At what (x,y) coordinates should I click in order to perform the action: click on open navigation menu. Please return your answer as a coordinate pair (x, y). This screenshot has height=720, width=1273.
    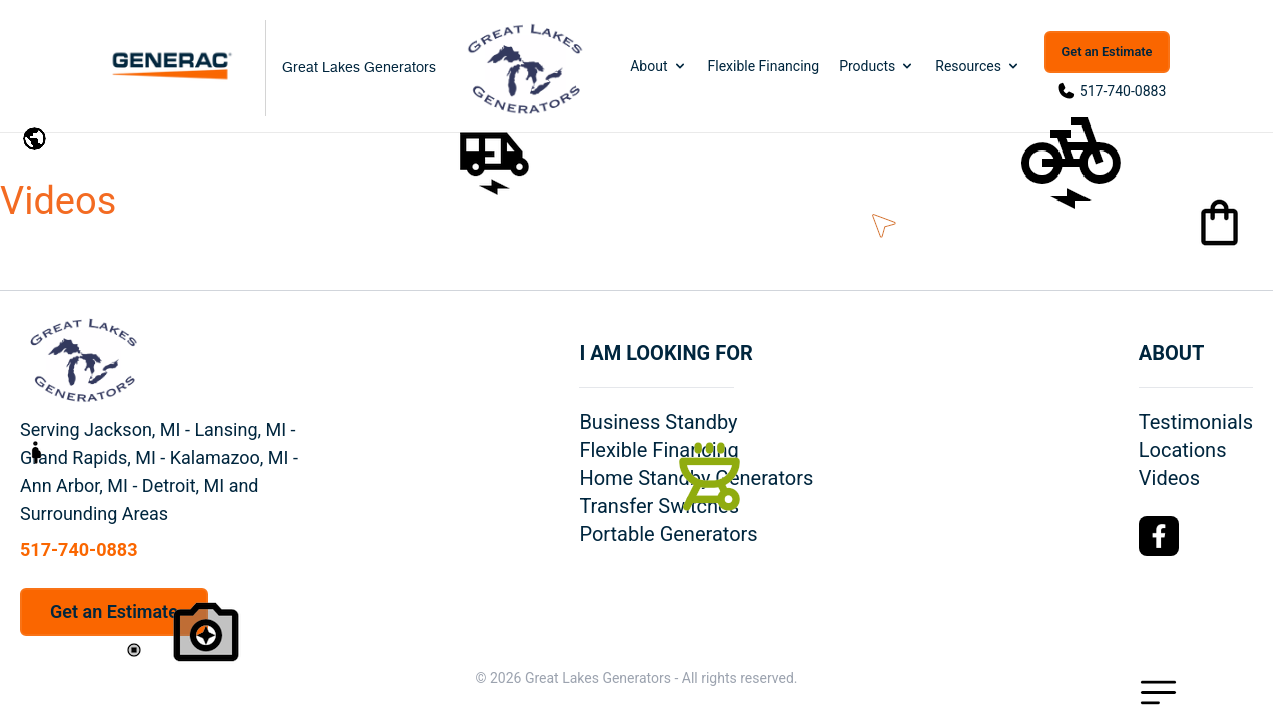
    Looking at the image, I should click on (1158, 692).